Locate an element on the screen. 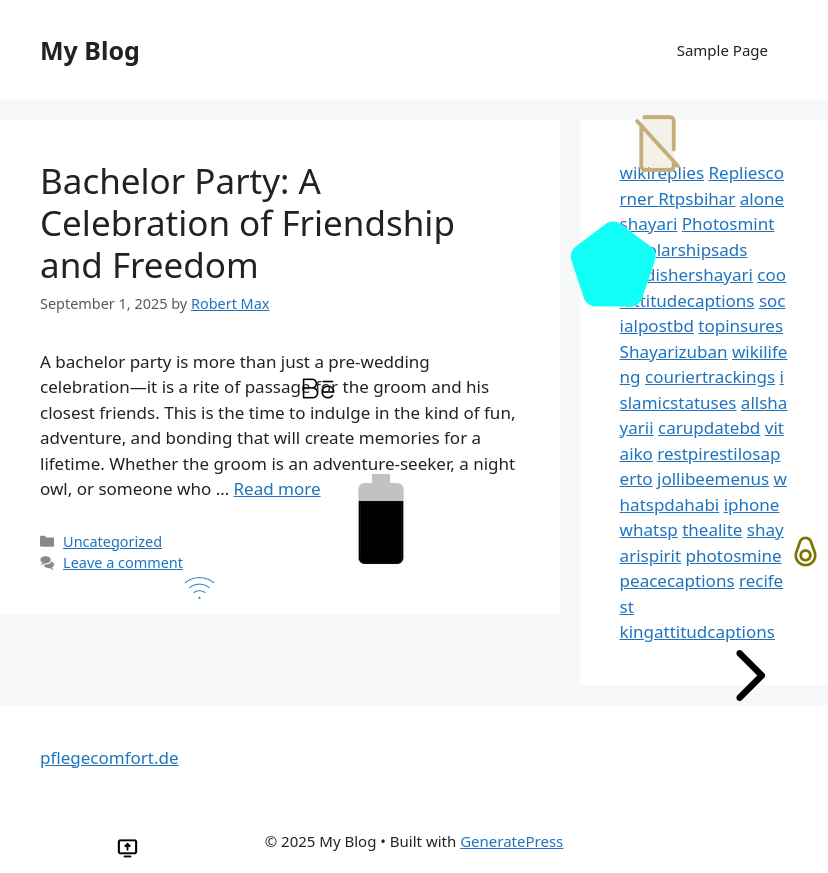  indicates strong wifi signal strength is located at coordinates (199, 587).